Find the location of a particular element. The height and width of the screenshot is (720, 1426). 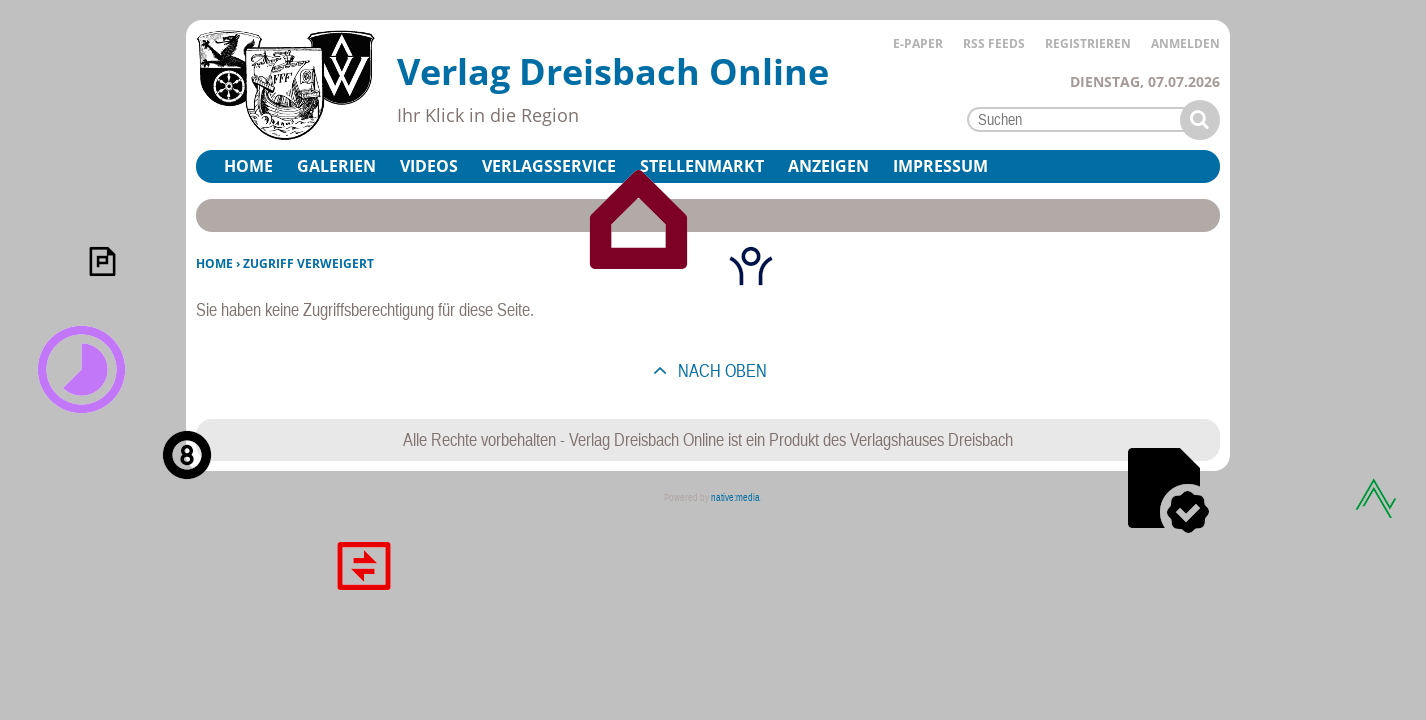

open google home app is located at coordinates (638, 219).